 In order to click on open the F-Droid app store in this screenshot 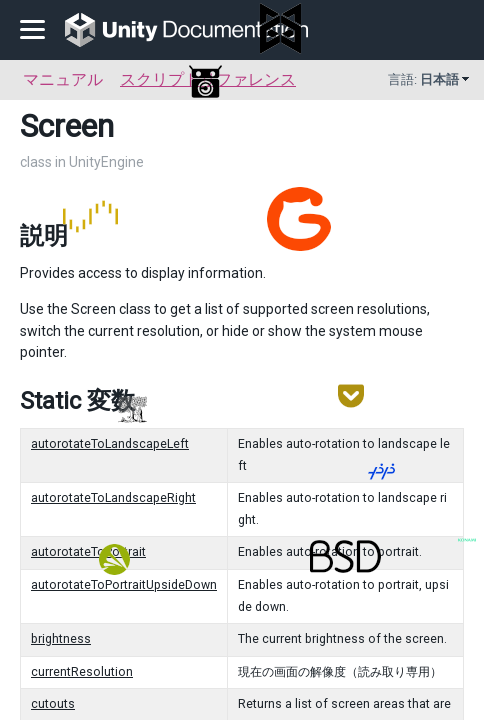, I will do `click(205, 81)`.